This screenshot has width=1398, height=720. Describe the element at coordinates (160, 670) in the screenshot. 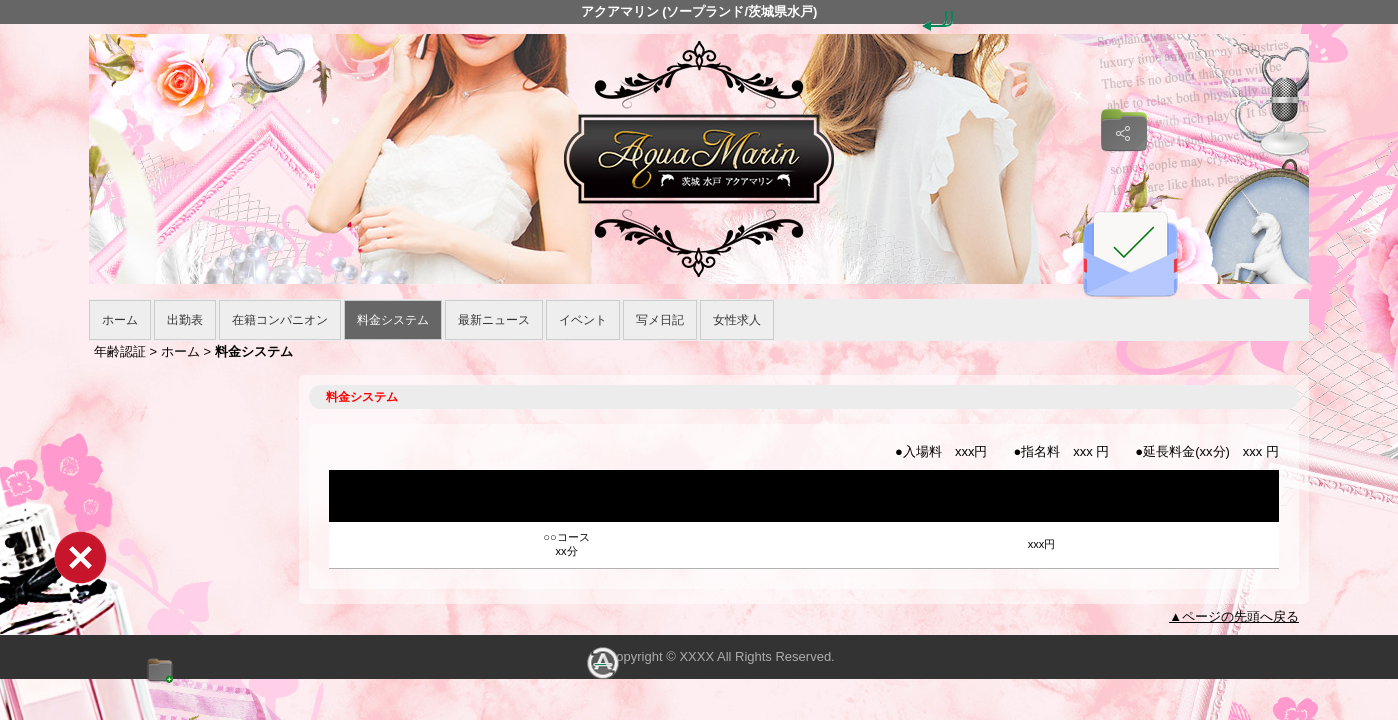

I see `create a new folder` at that location.